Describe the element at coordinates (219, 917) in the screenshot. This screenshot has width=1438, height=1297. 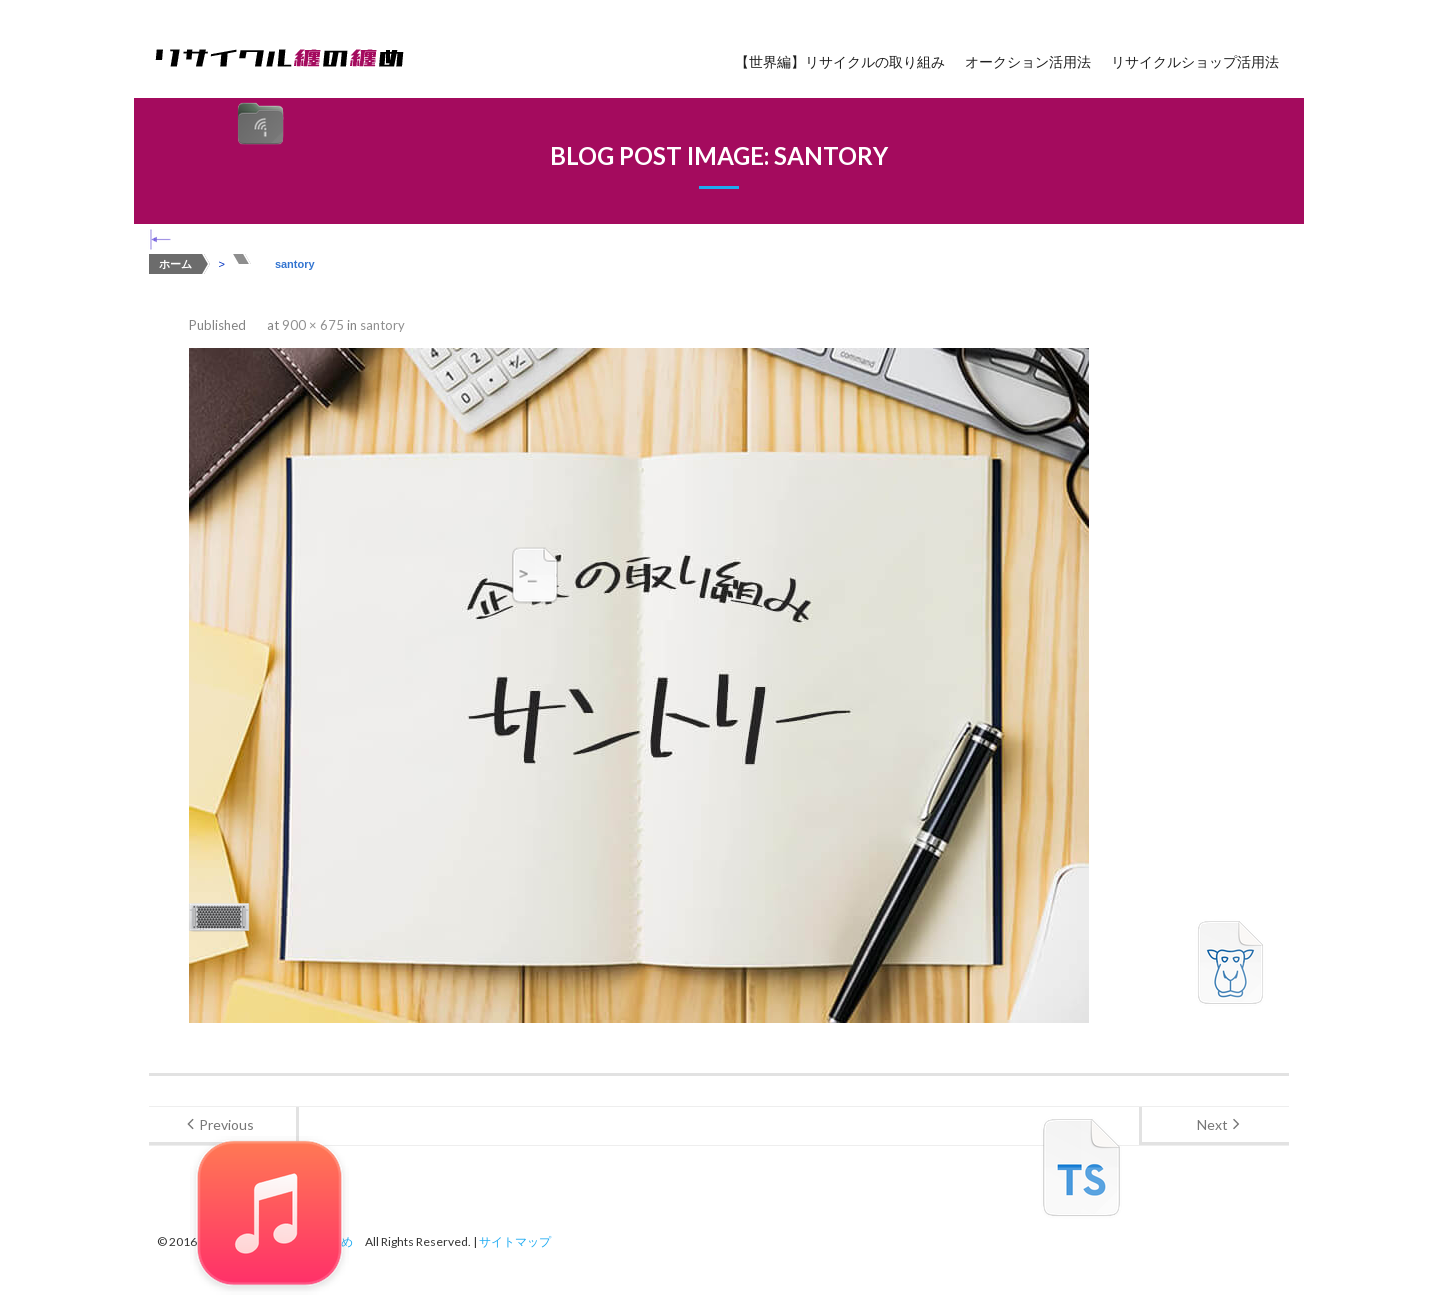
I see `indicates a mac pro rackmount server in system preferences` at that location.